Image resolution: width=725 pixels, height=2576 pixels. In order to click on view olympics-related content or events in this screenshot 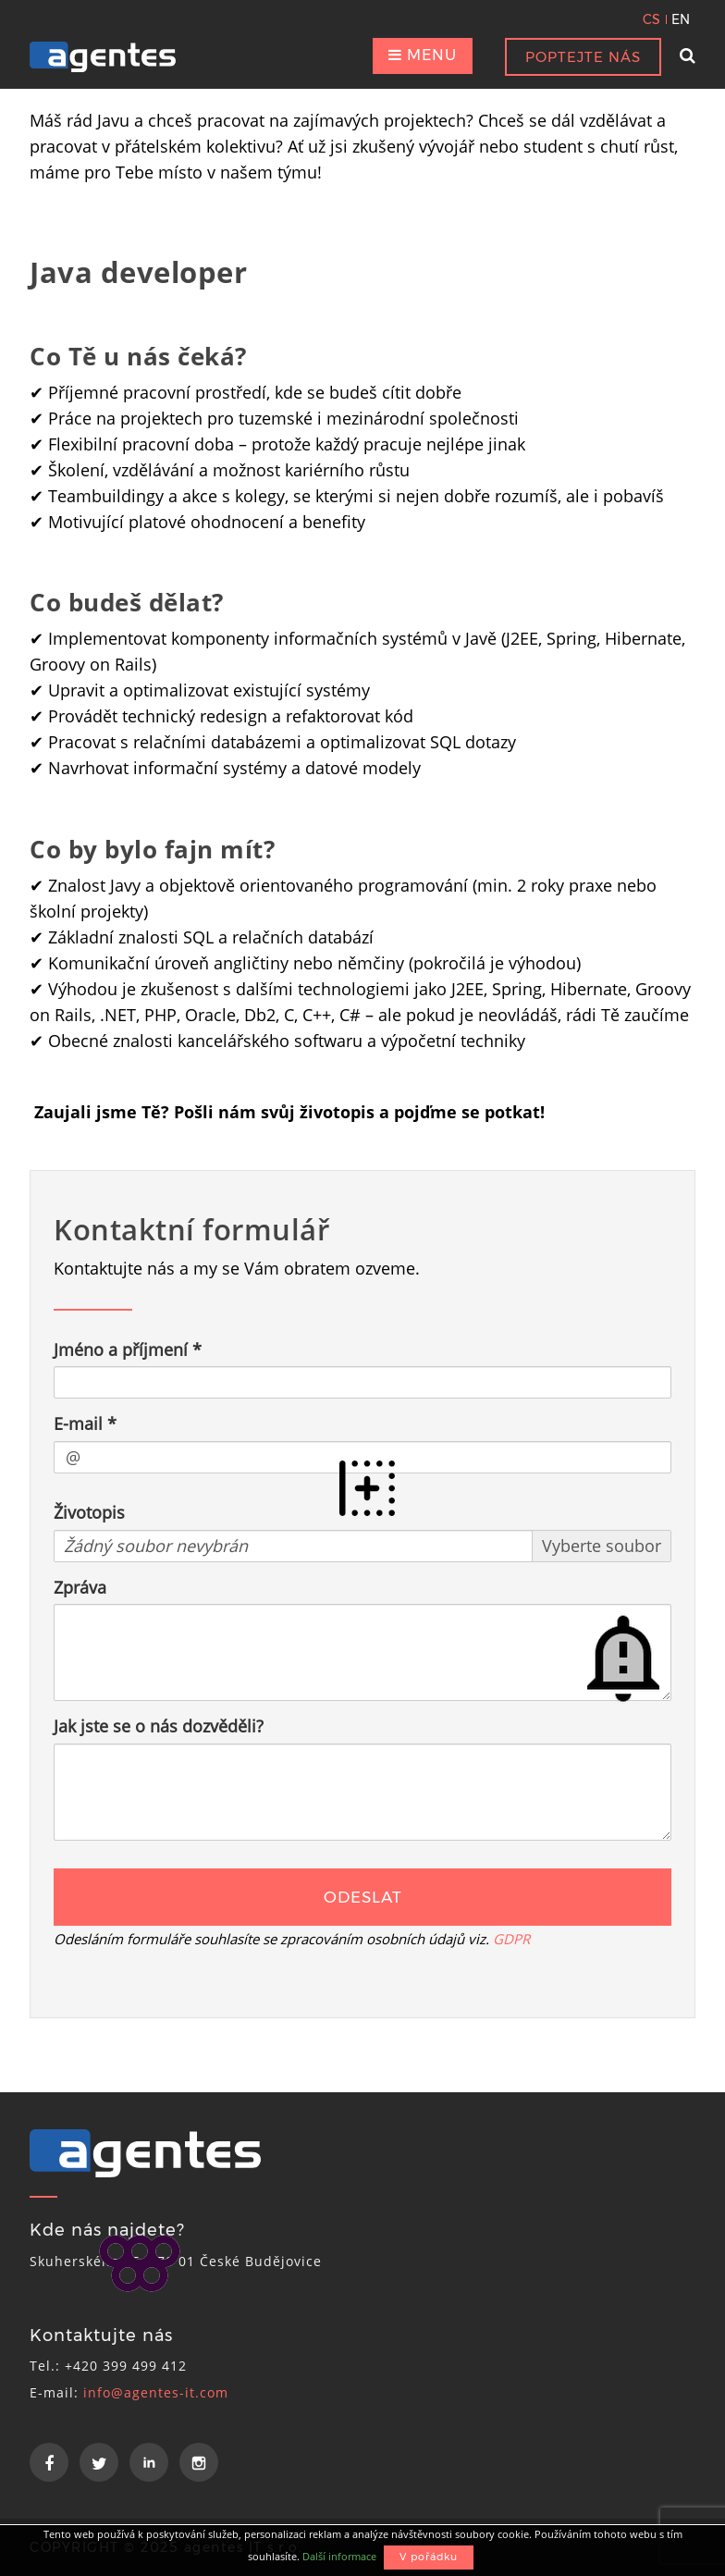, I will do `click(140, 2263)`.